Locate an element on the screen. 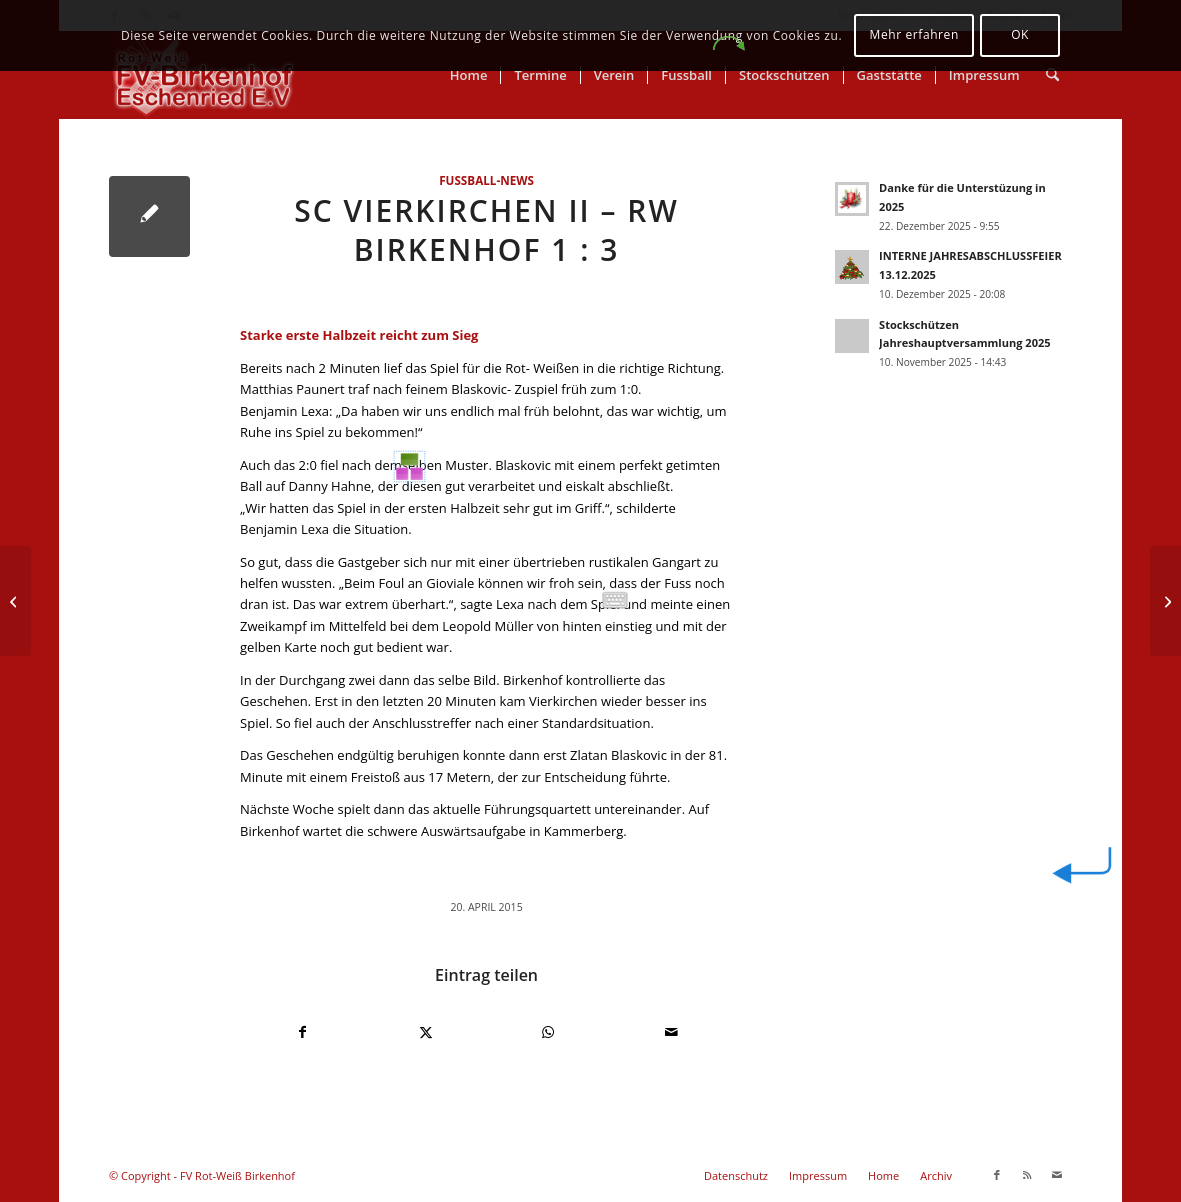  redo the last undone action is located at coordinates (729, 43).